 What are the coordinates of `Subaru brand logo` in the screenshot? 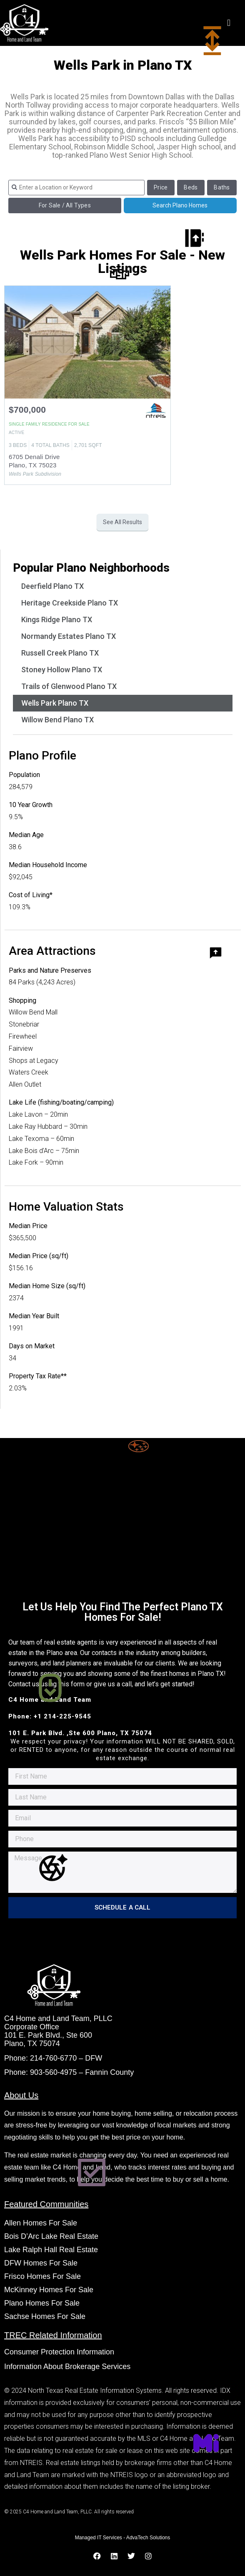 It's located at (138, 1446).